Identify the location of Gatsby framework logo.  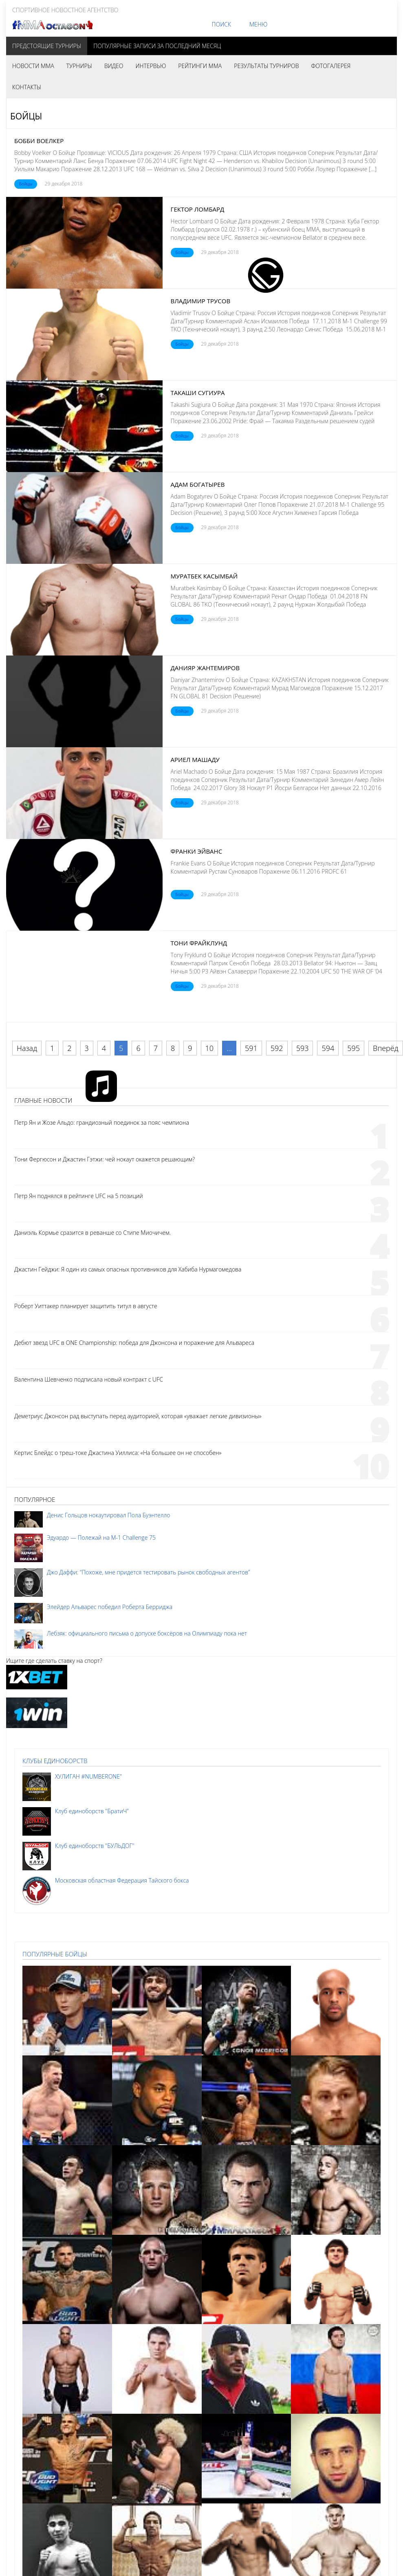
(266, 275).